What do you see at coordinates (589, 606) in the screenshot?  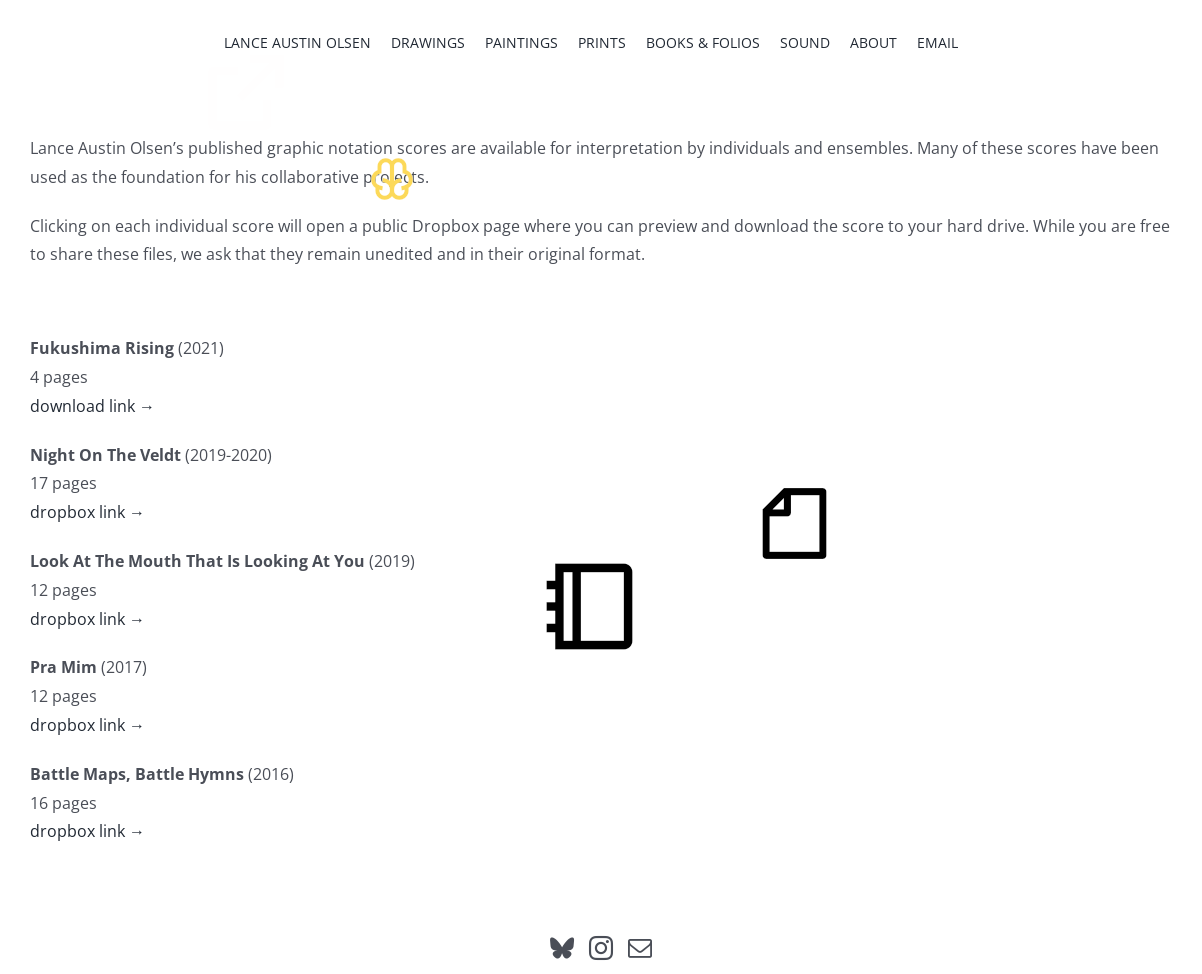 I see `view booklet or documentation` at bounding box center [589, 606].